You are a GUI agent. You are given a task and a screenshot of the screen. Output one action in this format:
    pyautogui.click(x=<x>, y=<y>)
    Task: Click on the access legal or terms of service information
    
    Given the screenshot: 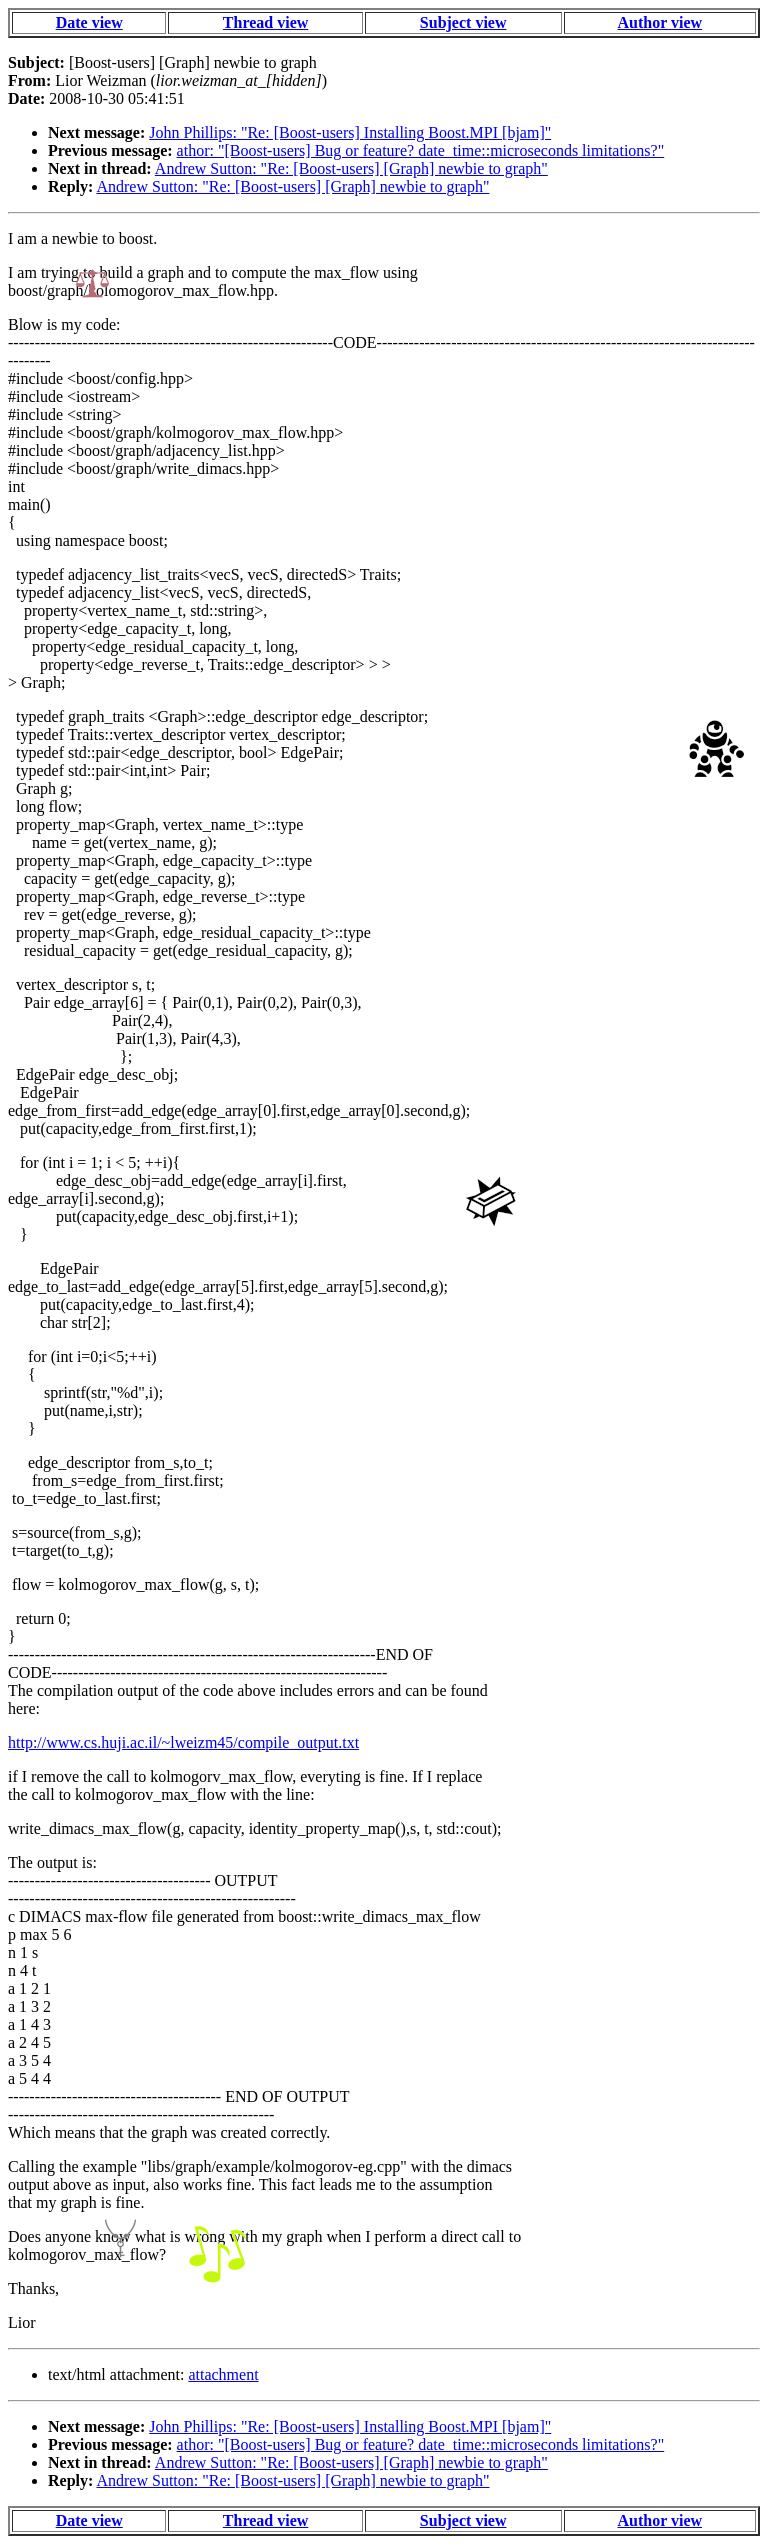 What is the action you would take?
    pyautogui.click(x=92, y=282)
    